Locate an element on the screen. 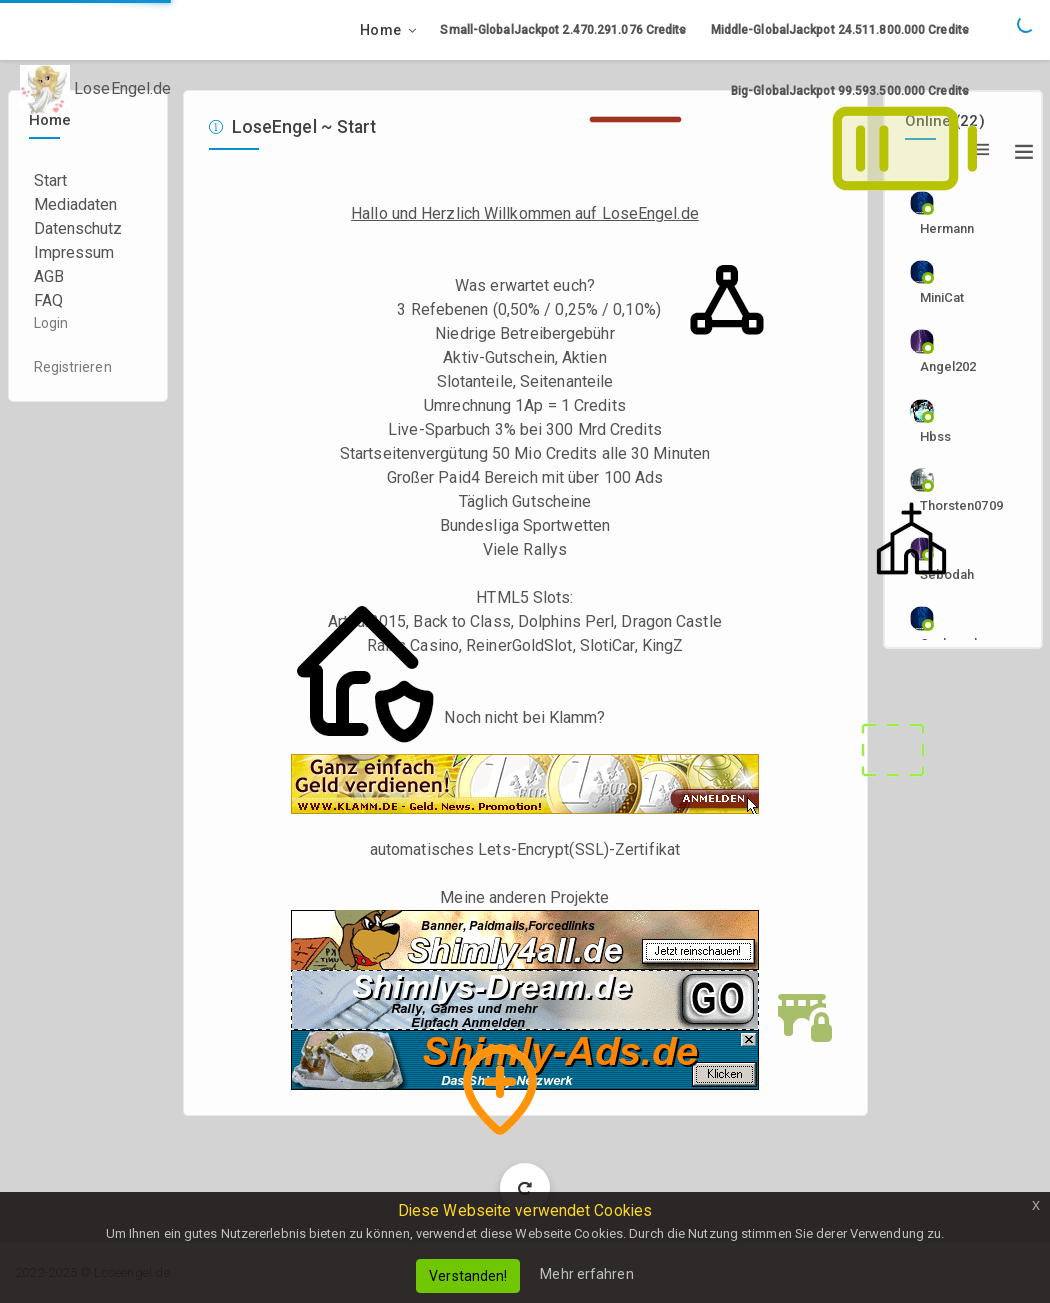 The height and width of the screenshot is (1303, 1050). create a triangle shape in vector editing mode is located at coordinates (727, 298).